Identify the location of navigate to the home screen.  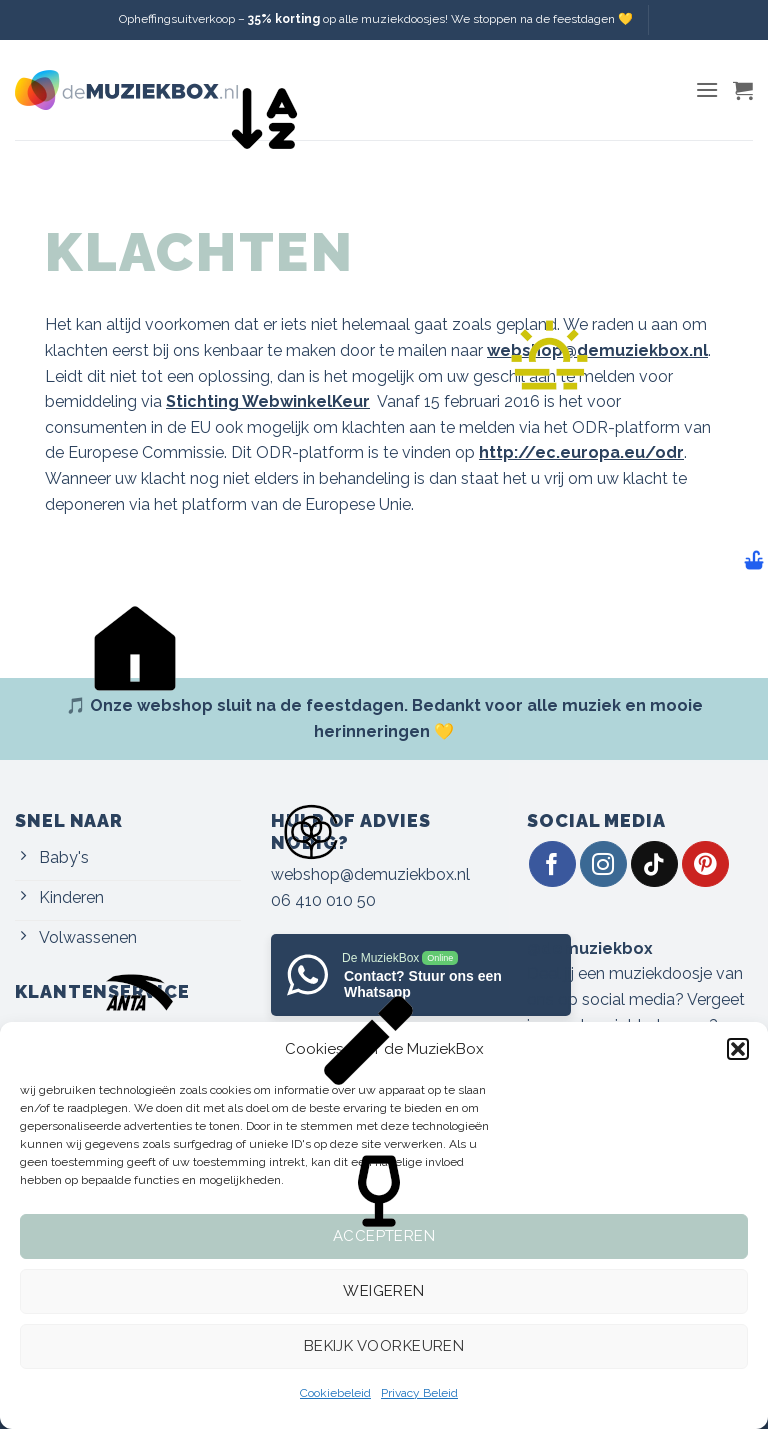
(135, 650).